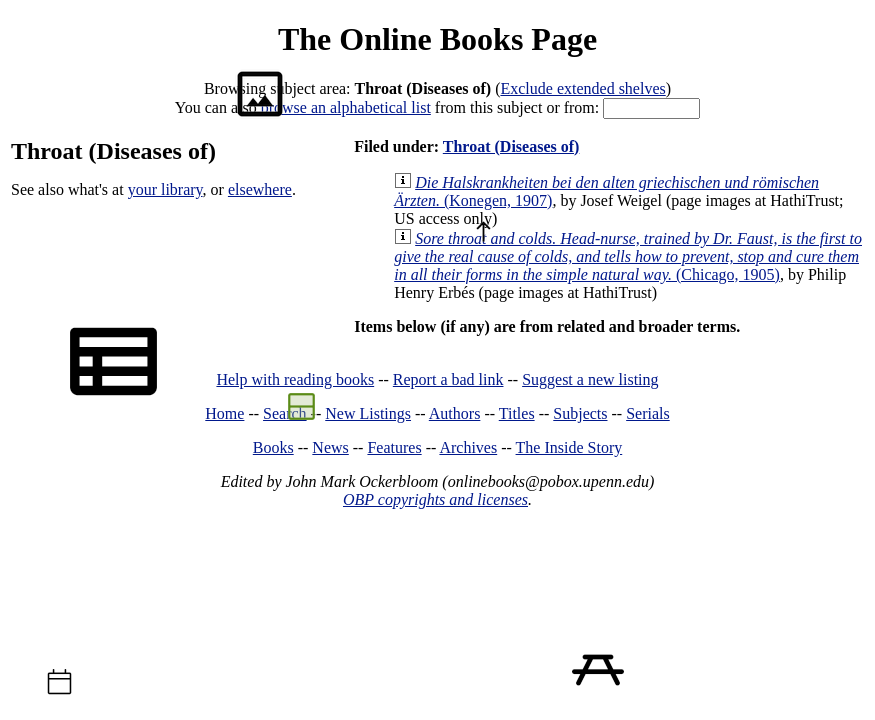  What do you see at coordinates (260, 94) in the screenshot?
I see `view original image without cropping` at bounding box center [260, 94].